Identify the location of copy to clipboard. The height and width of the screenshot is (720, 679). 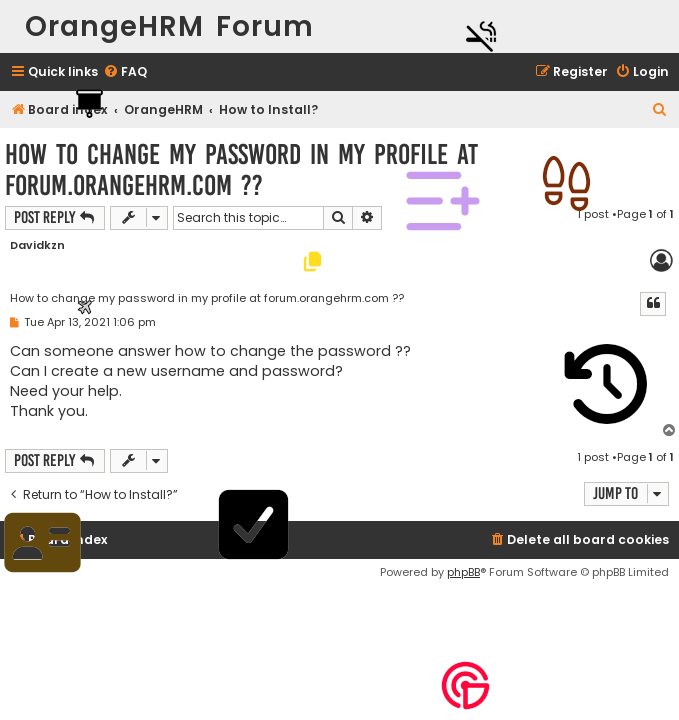
(312, 261).